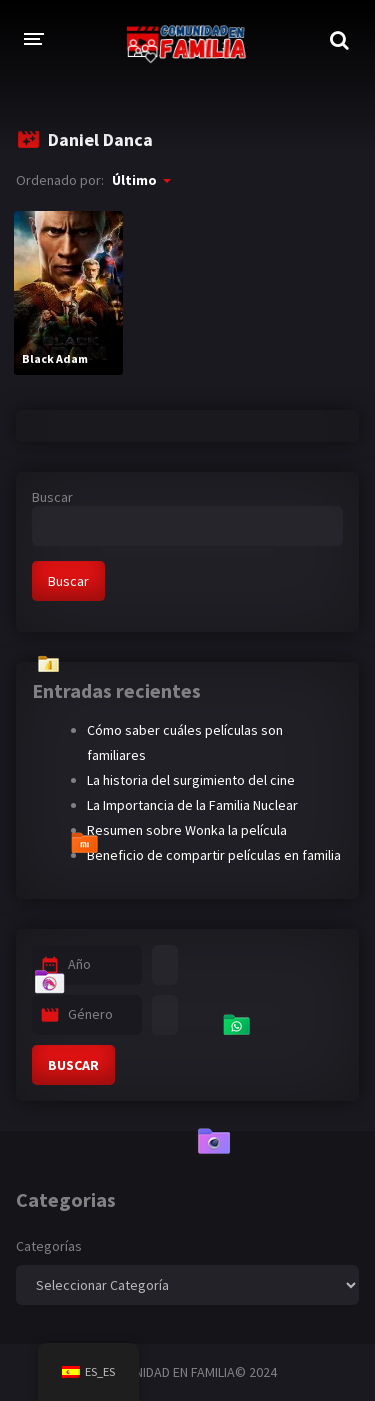 The image size is (375, 1401). I want to click on open folder containing whatsapp files, so click(236, 1025).